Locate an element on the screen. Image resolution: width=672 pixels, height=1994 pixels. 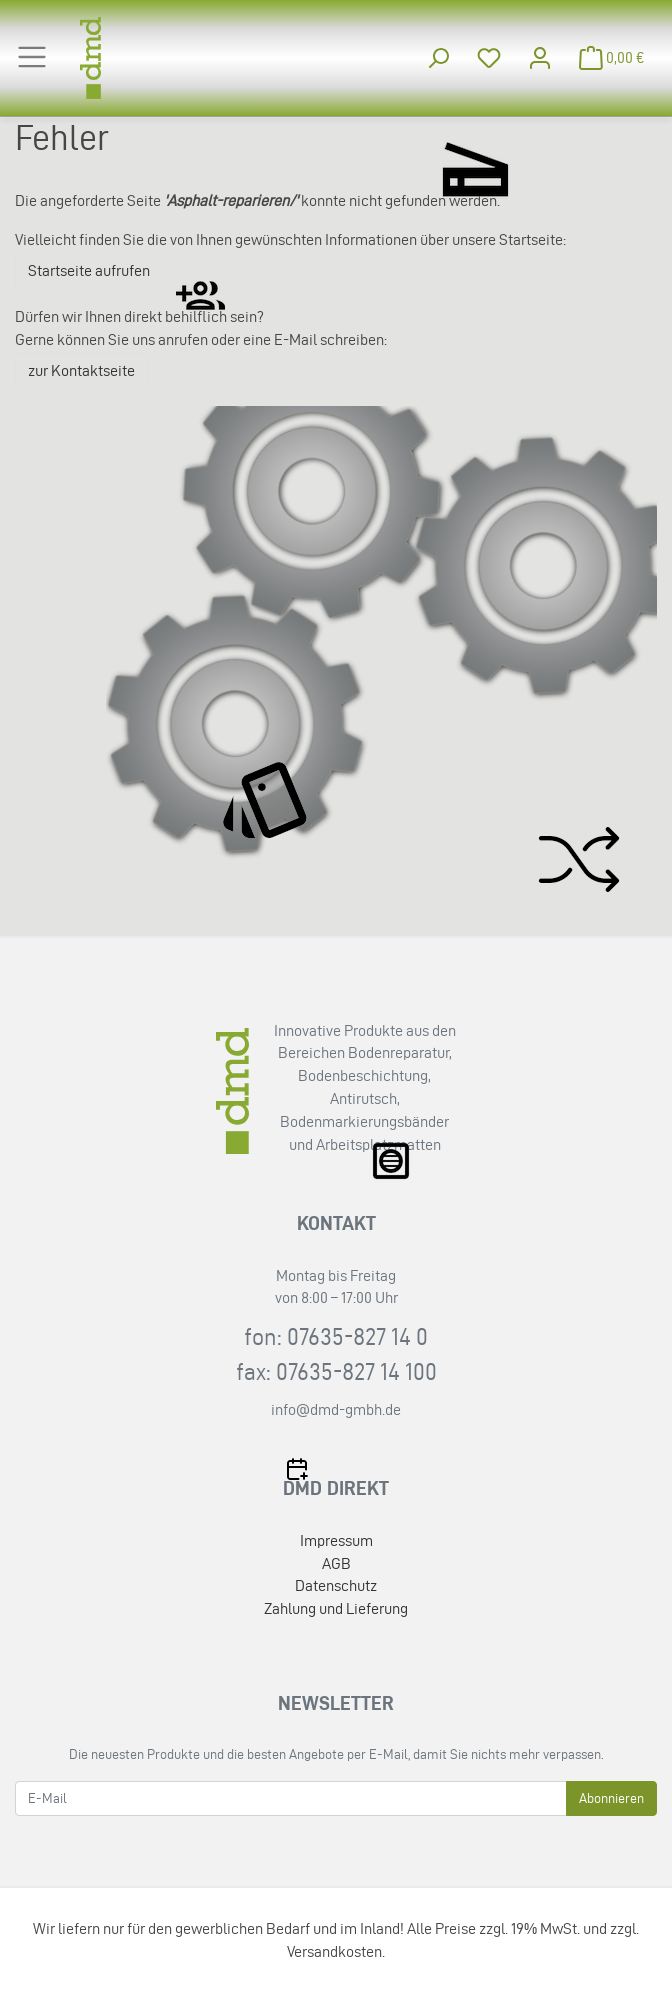
shuffle playlist or queue order is located at coordinates (577, 859).